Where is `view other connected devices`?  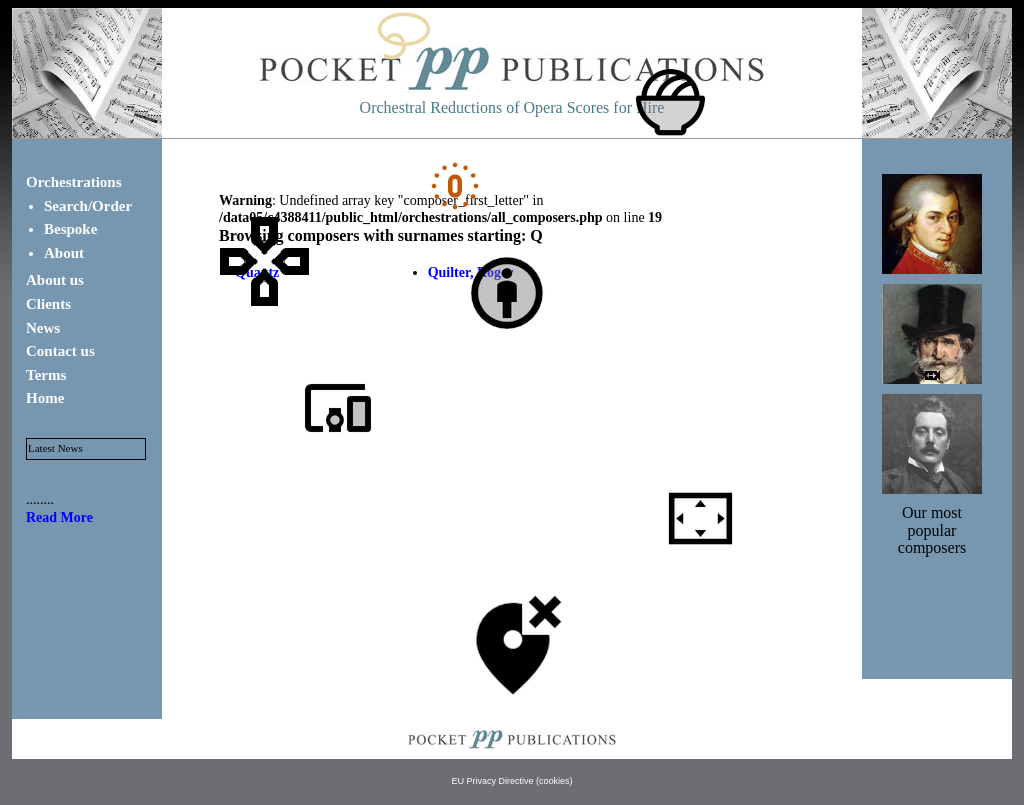
view other connected devices is located at coordinates (338, 408).